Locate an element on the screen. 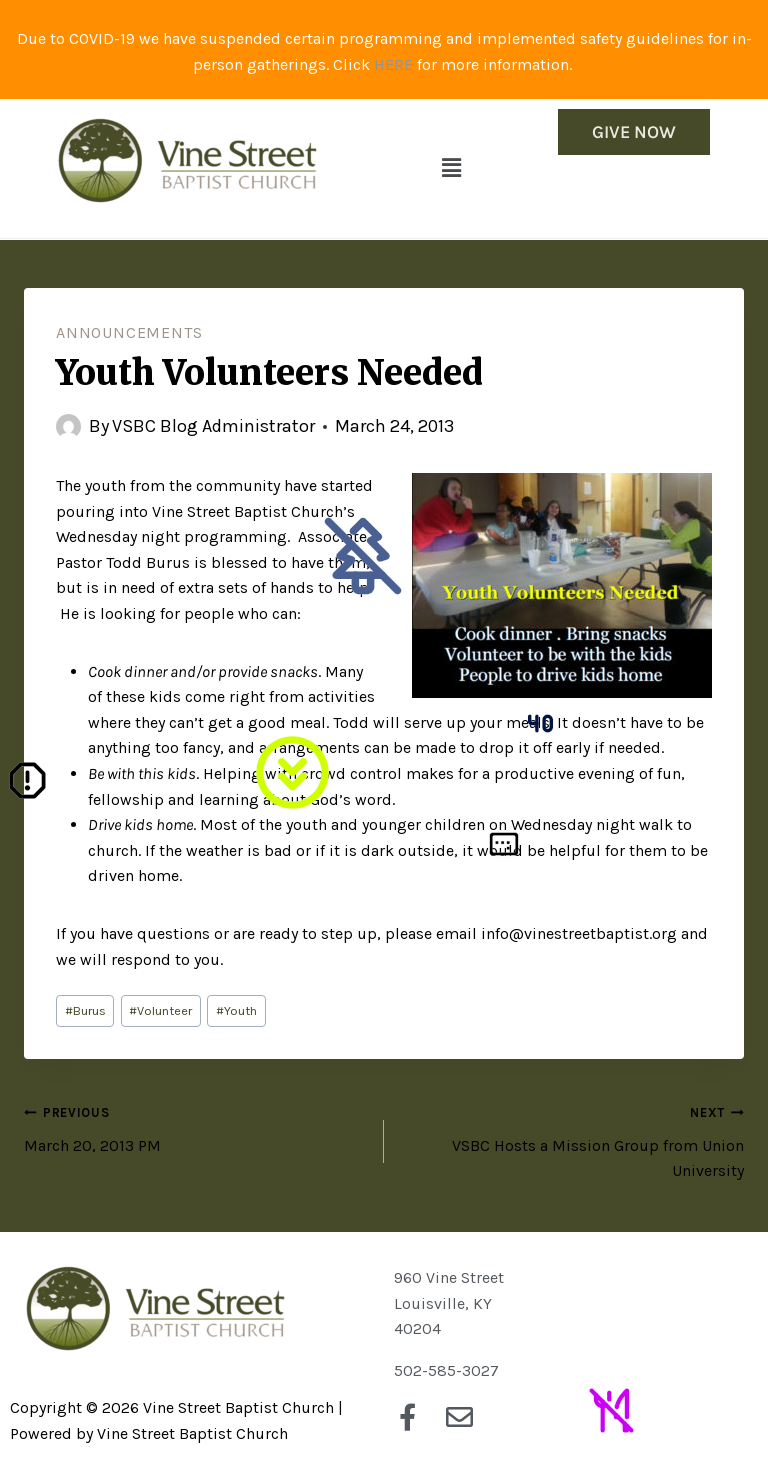 The height and width of the screenshot is (1480, 768). disable holiday or seasonal theme is located at coordinates (363, 556).